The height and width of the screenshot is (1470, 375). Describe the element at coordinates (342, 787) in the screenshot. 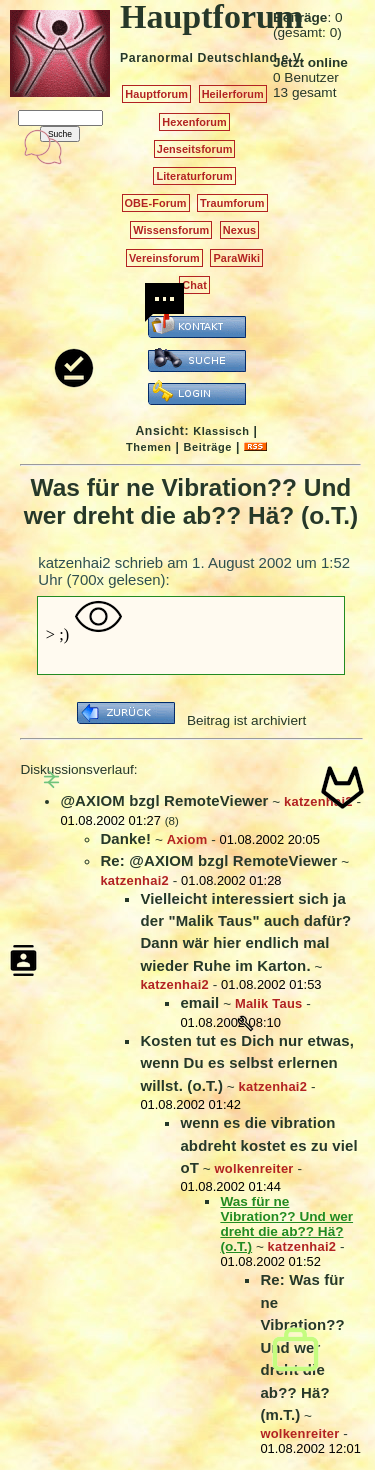

I see `link to GitLab repository` at that location.